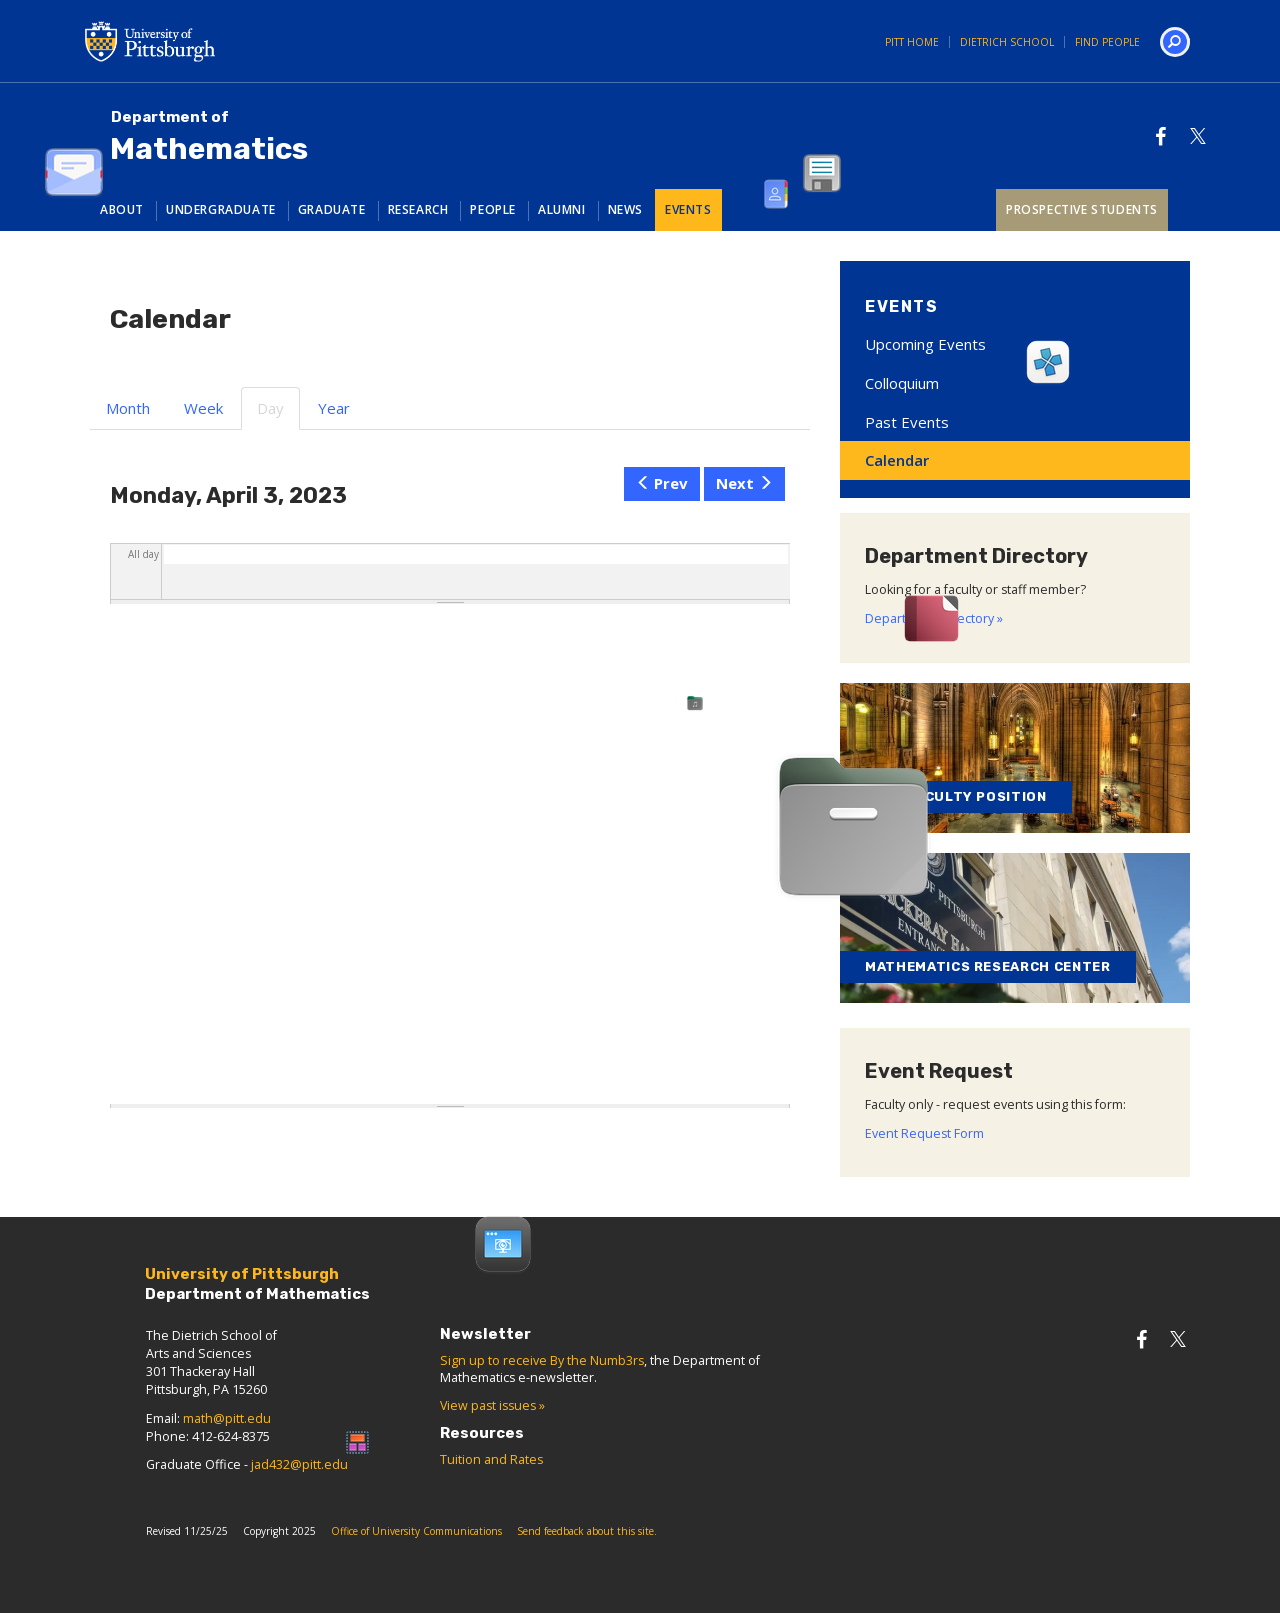 Image resolution: width=1280 pixels, height=1613 pixels. I want to click on change desktop wallpaper settings, so click(931, 616).